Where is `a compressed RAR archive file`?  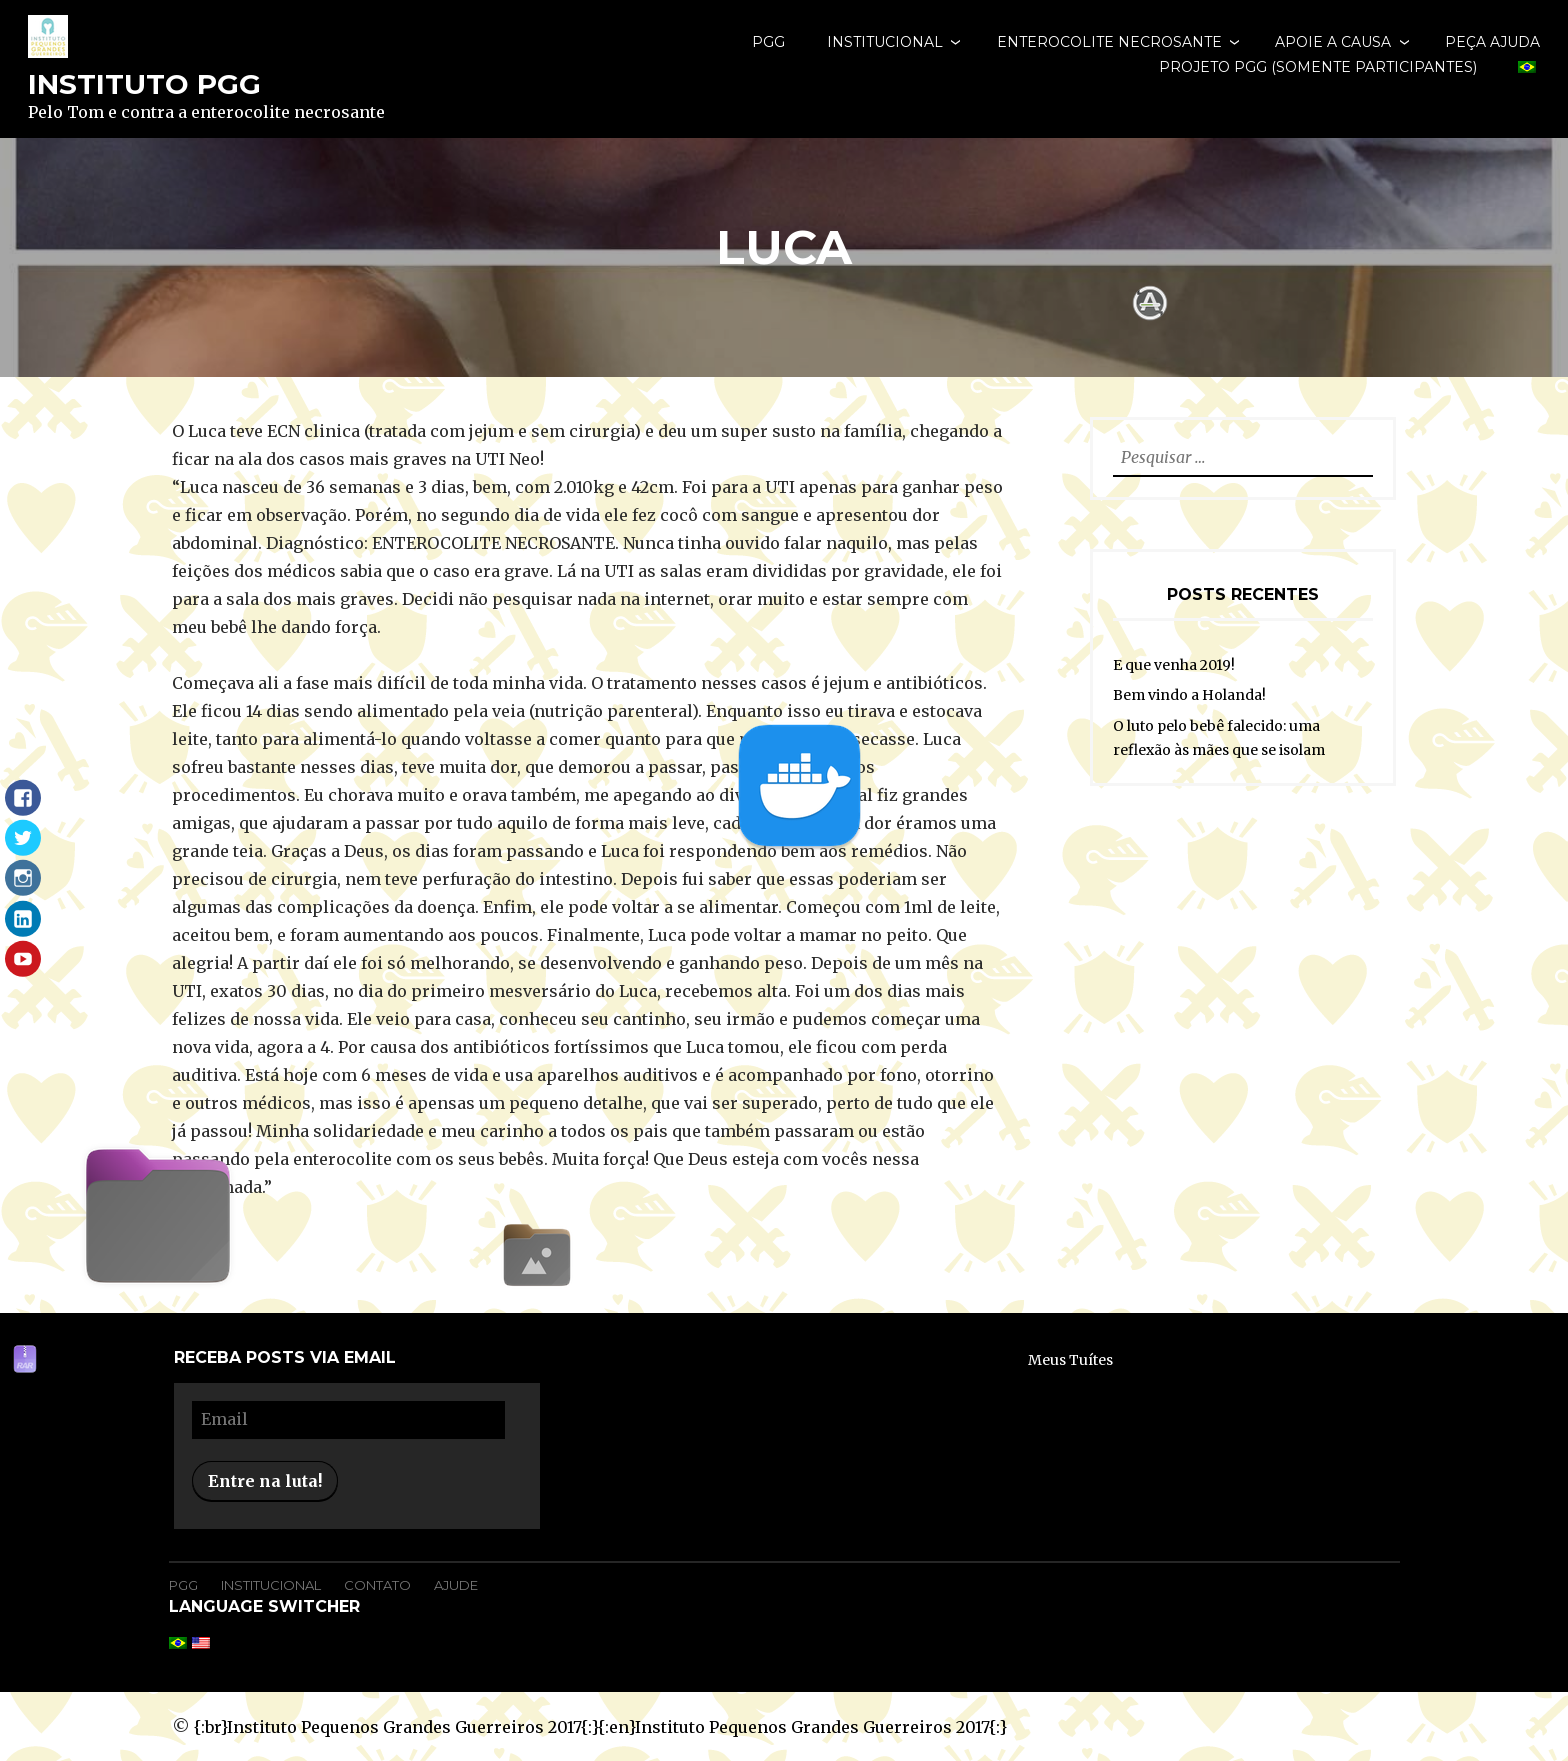
a compressed RAR archive file is located at coordinates (25, 1359).